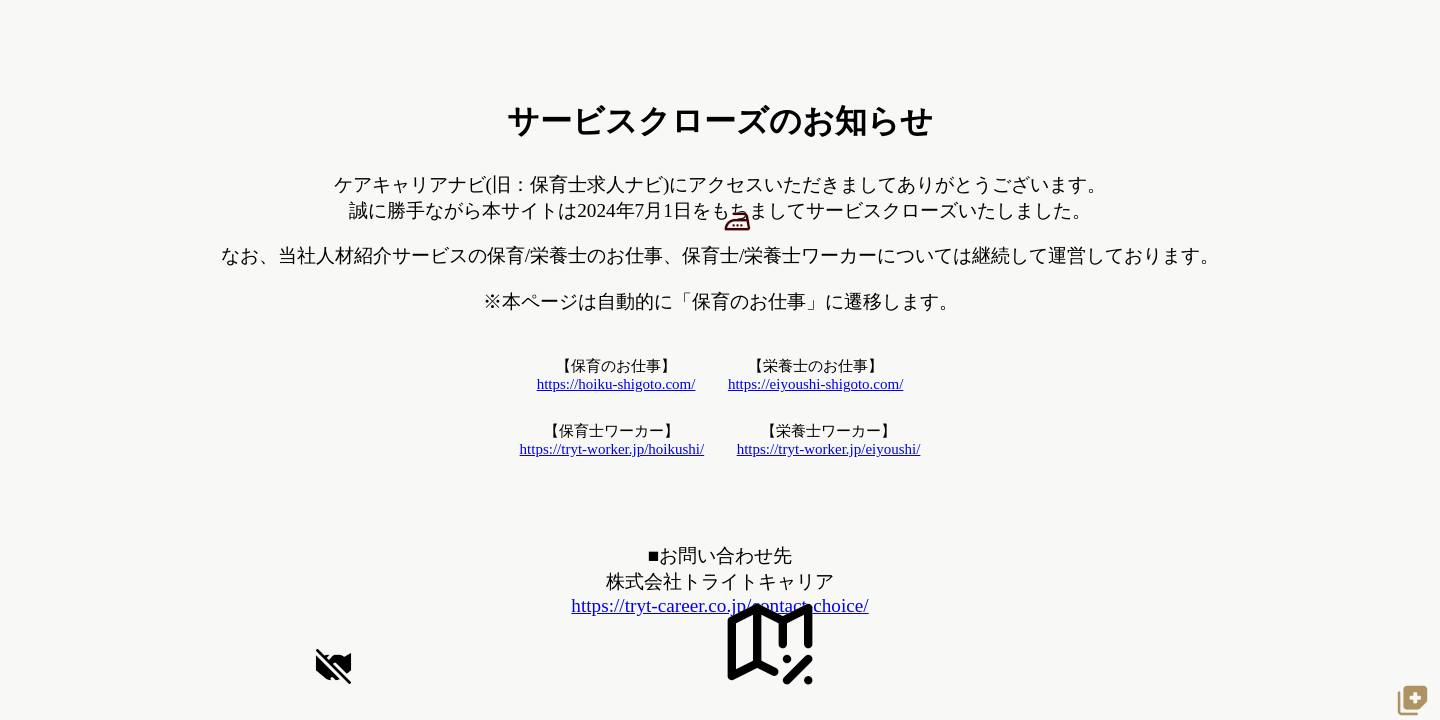  What do you see at coordinates (770, 642) in the screenshot?
I see `view deals and discounts nearby` at bounding box center [770, 642].